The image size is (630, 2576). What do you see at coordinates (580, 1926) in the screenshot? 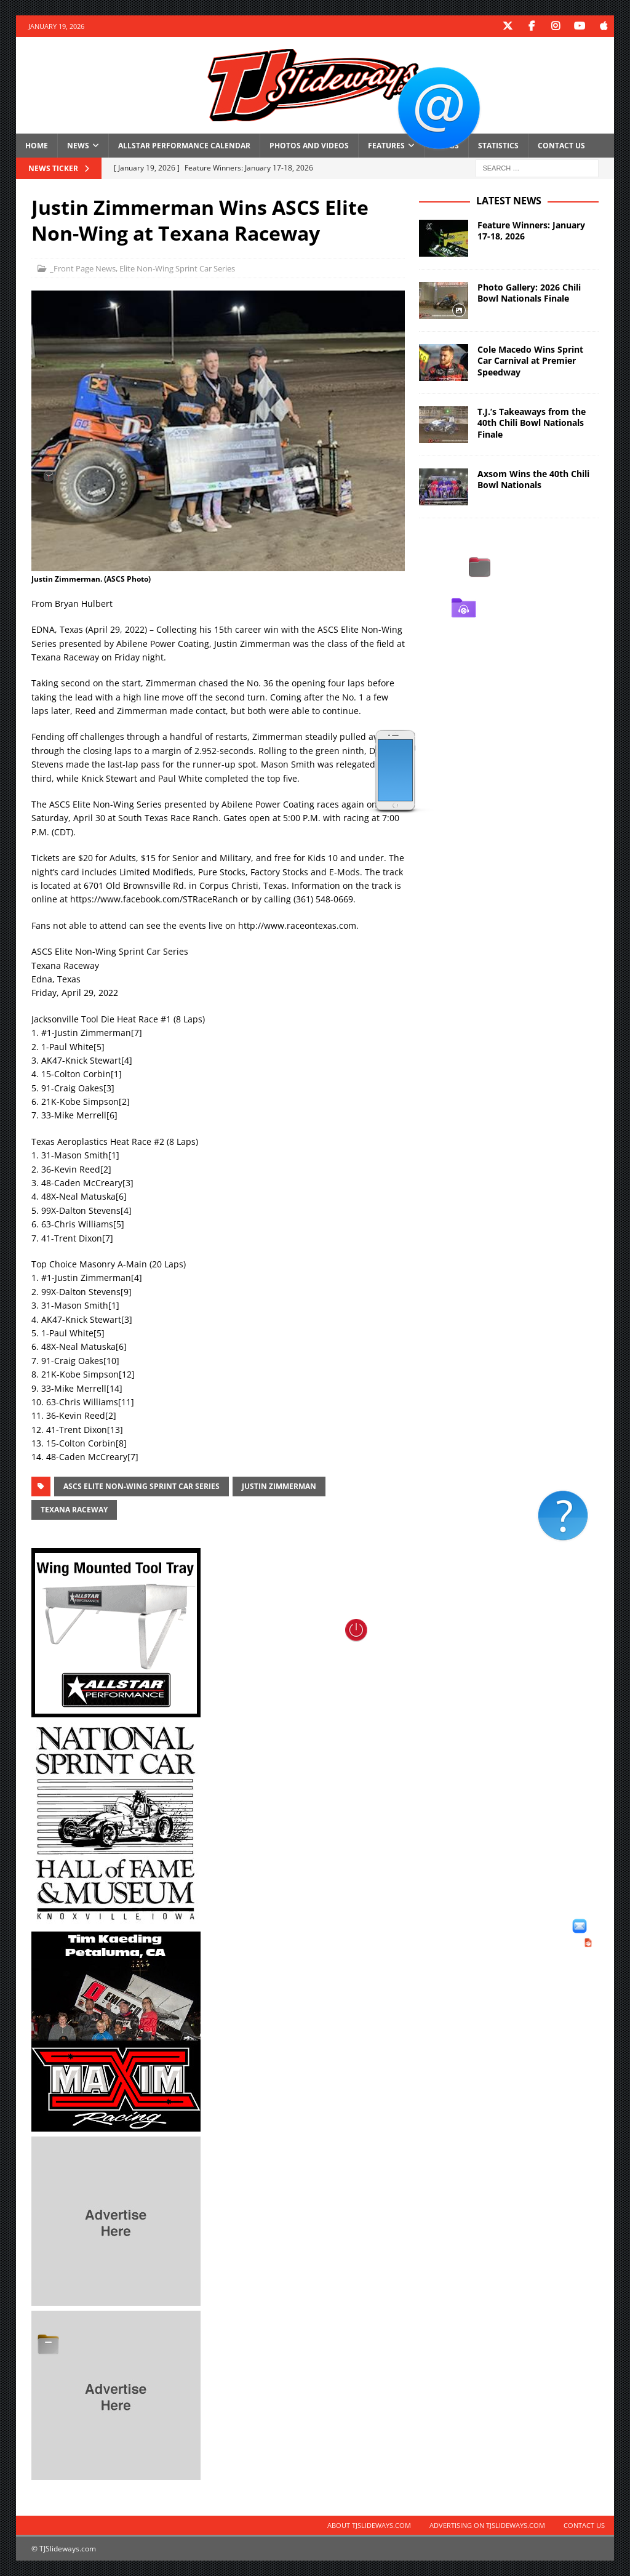
I see `open the Mail app` at bounding box center [580, 1926].